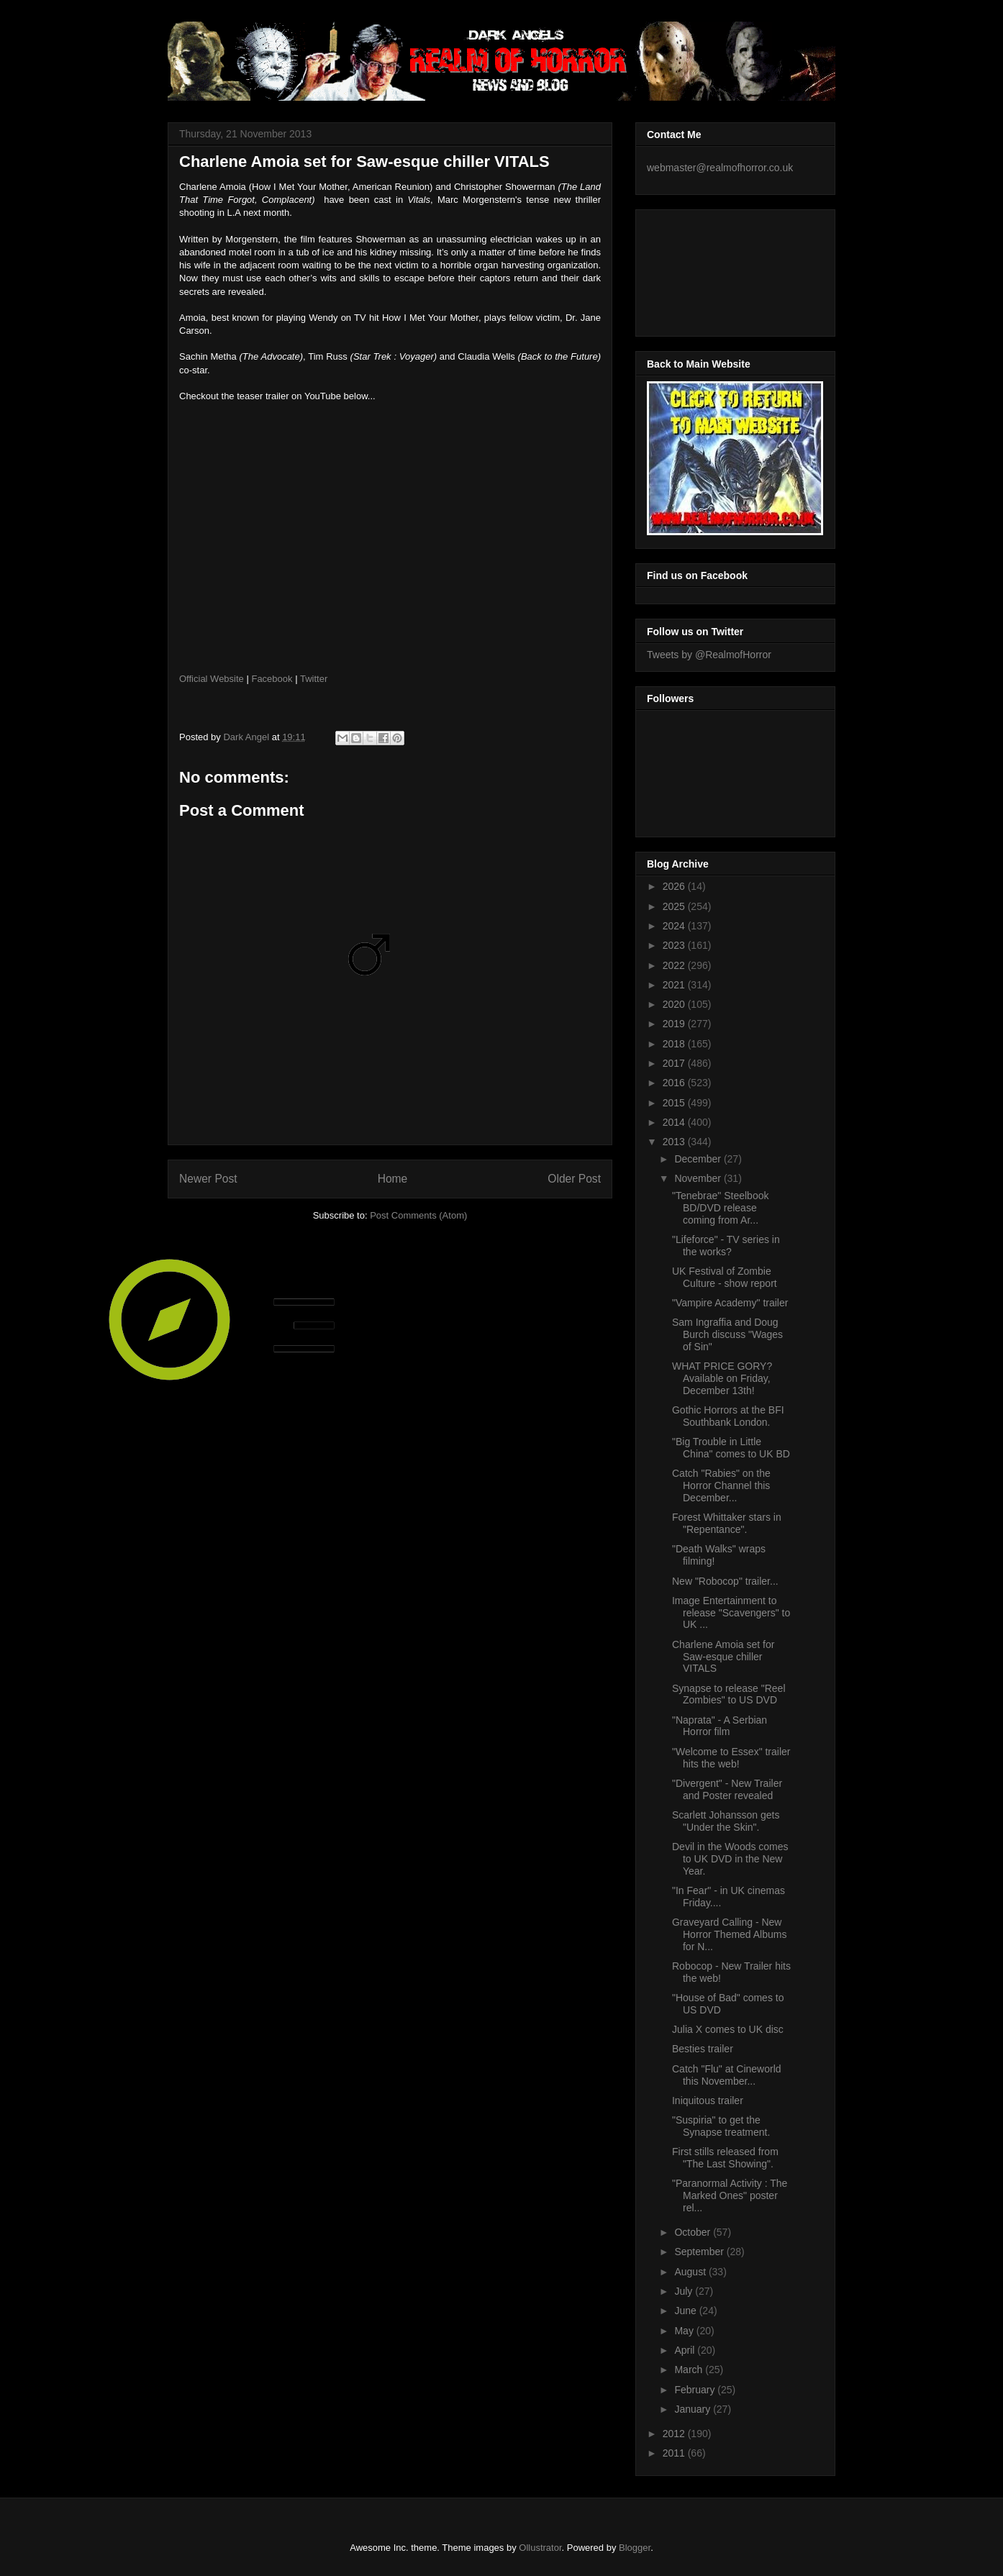 This screenshot has width=1003, height=2576. I want to click on access navigation or direction features, so click(169, 1319).